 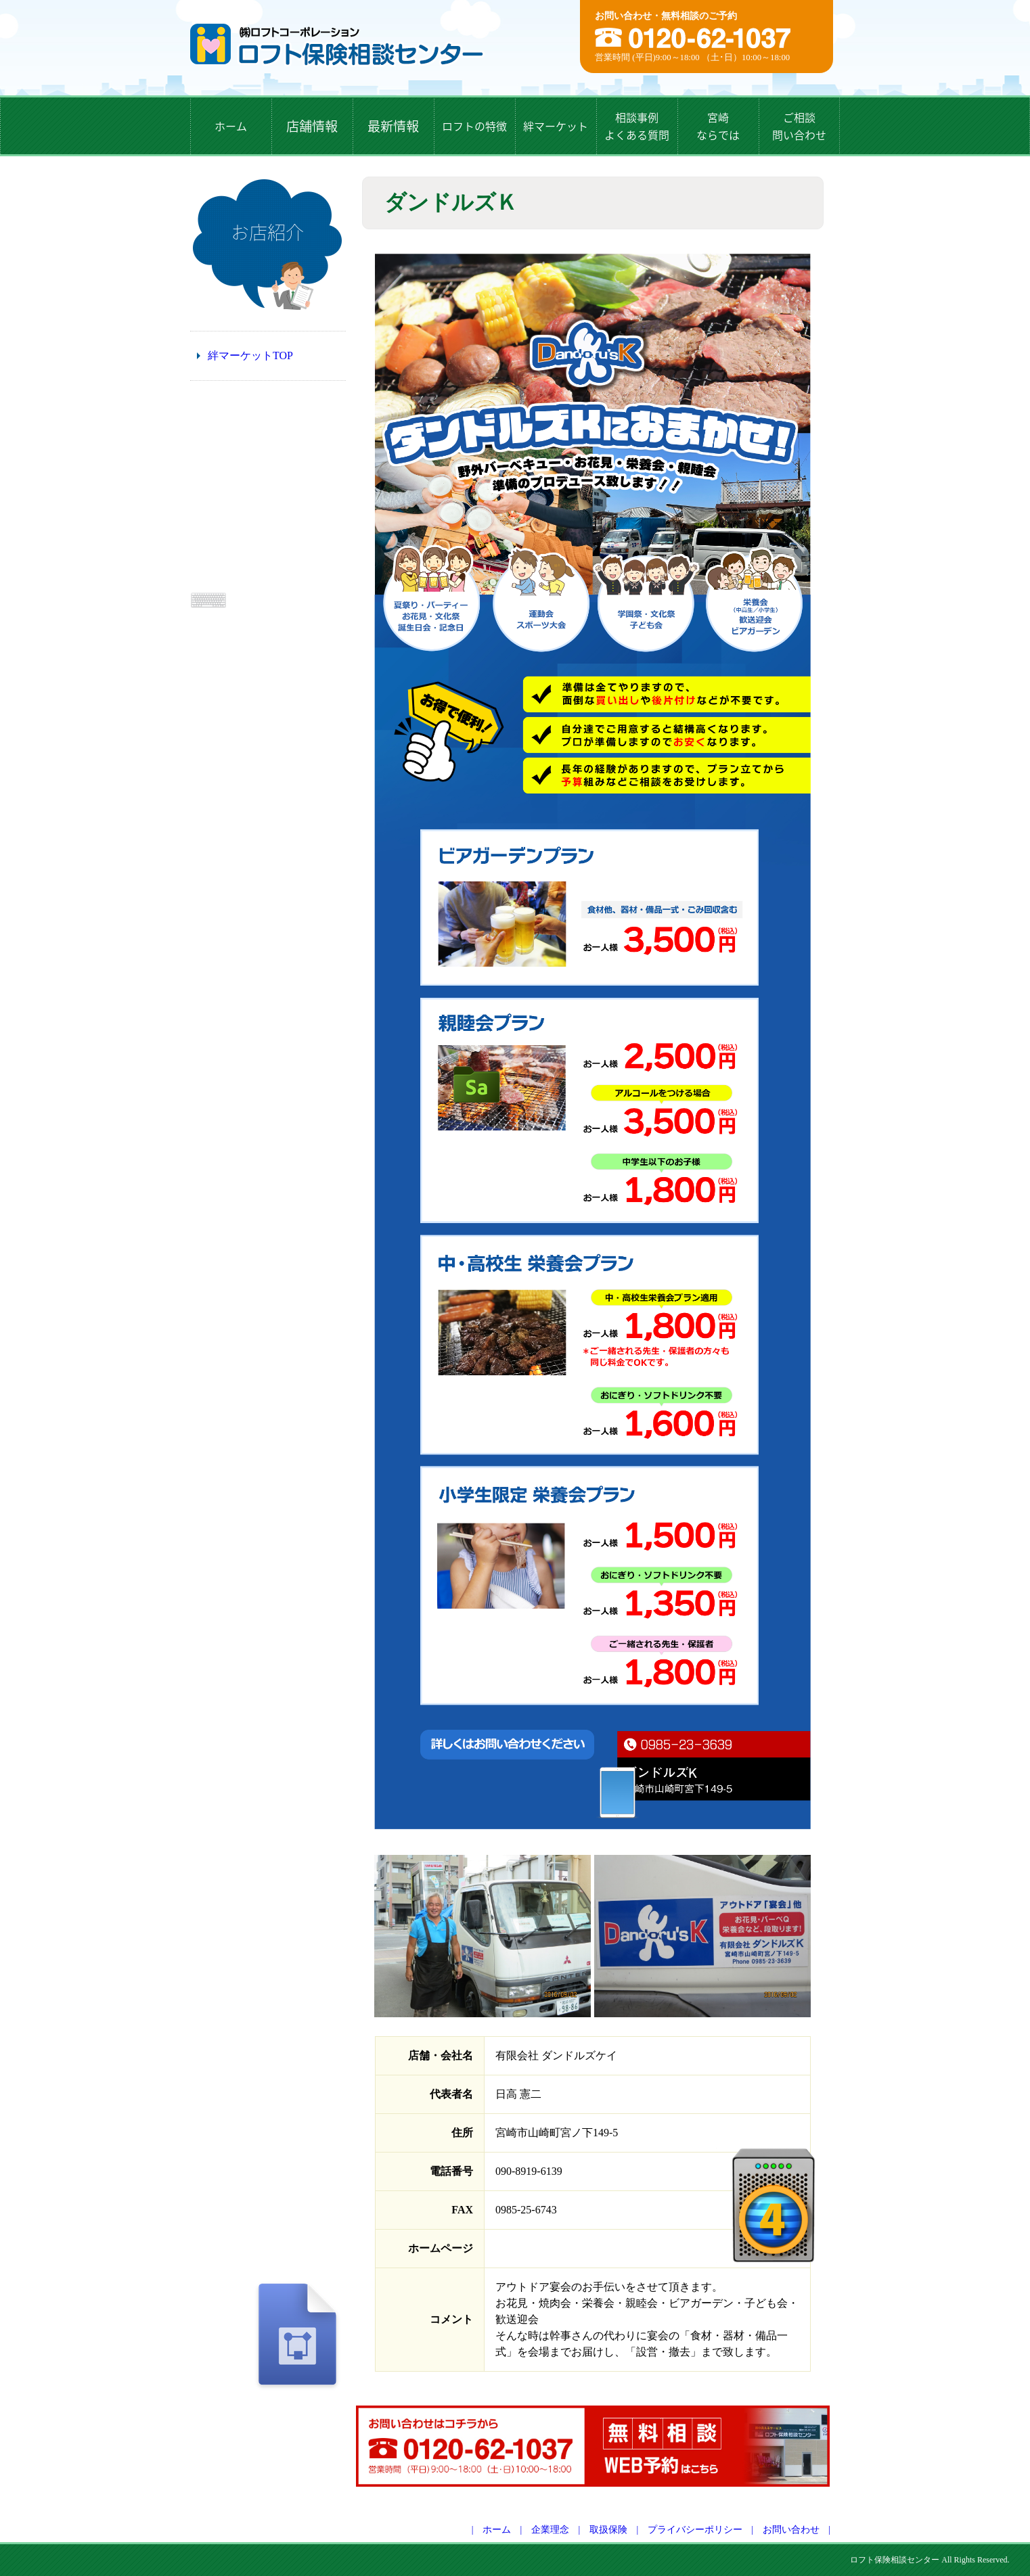 What do you see at coordinates (297, 2336) in the screenshot?
I see `a Microsoft Visio diagram file` at bounding box center [297, 2336].